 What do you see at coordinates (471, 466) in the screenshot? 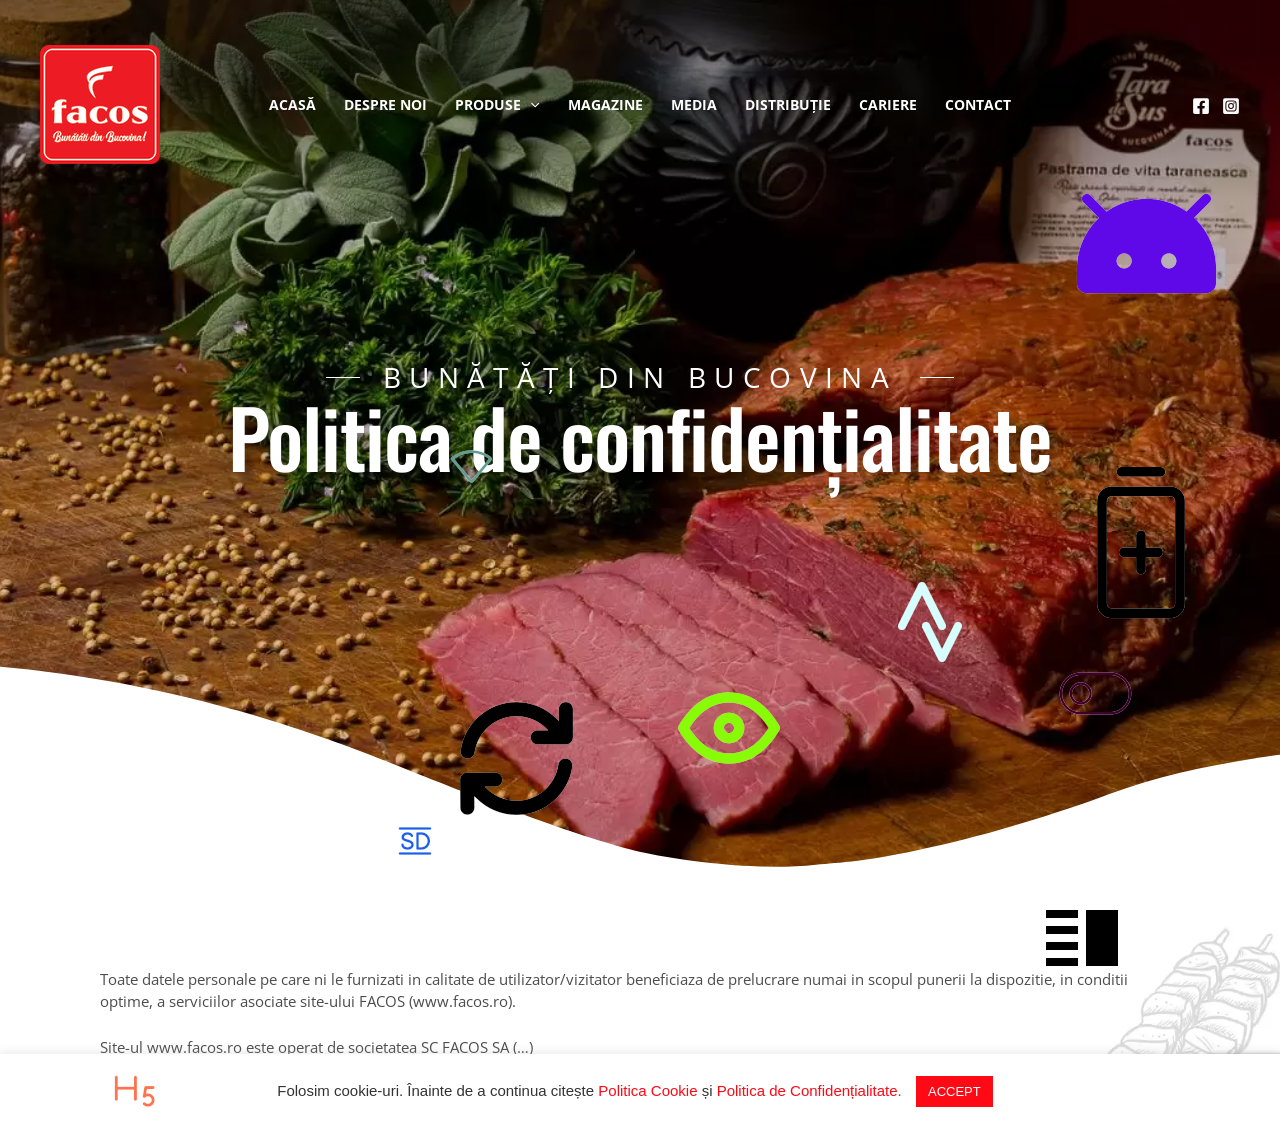
I see `no wifi signal available` at bounding box center [471, 466].